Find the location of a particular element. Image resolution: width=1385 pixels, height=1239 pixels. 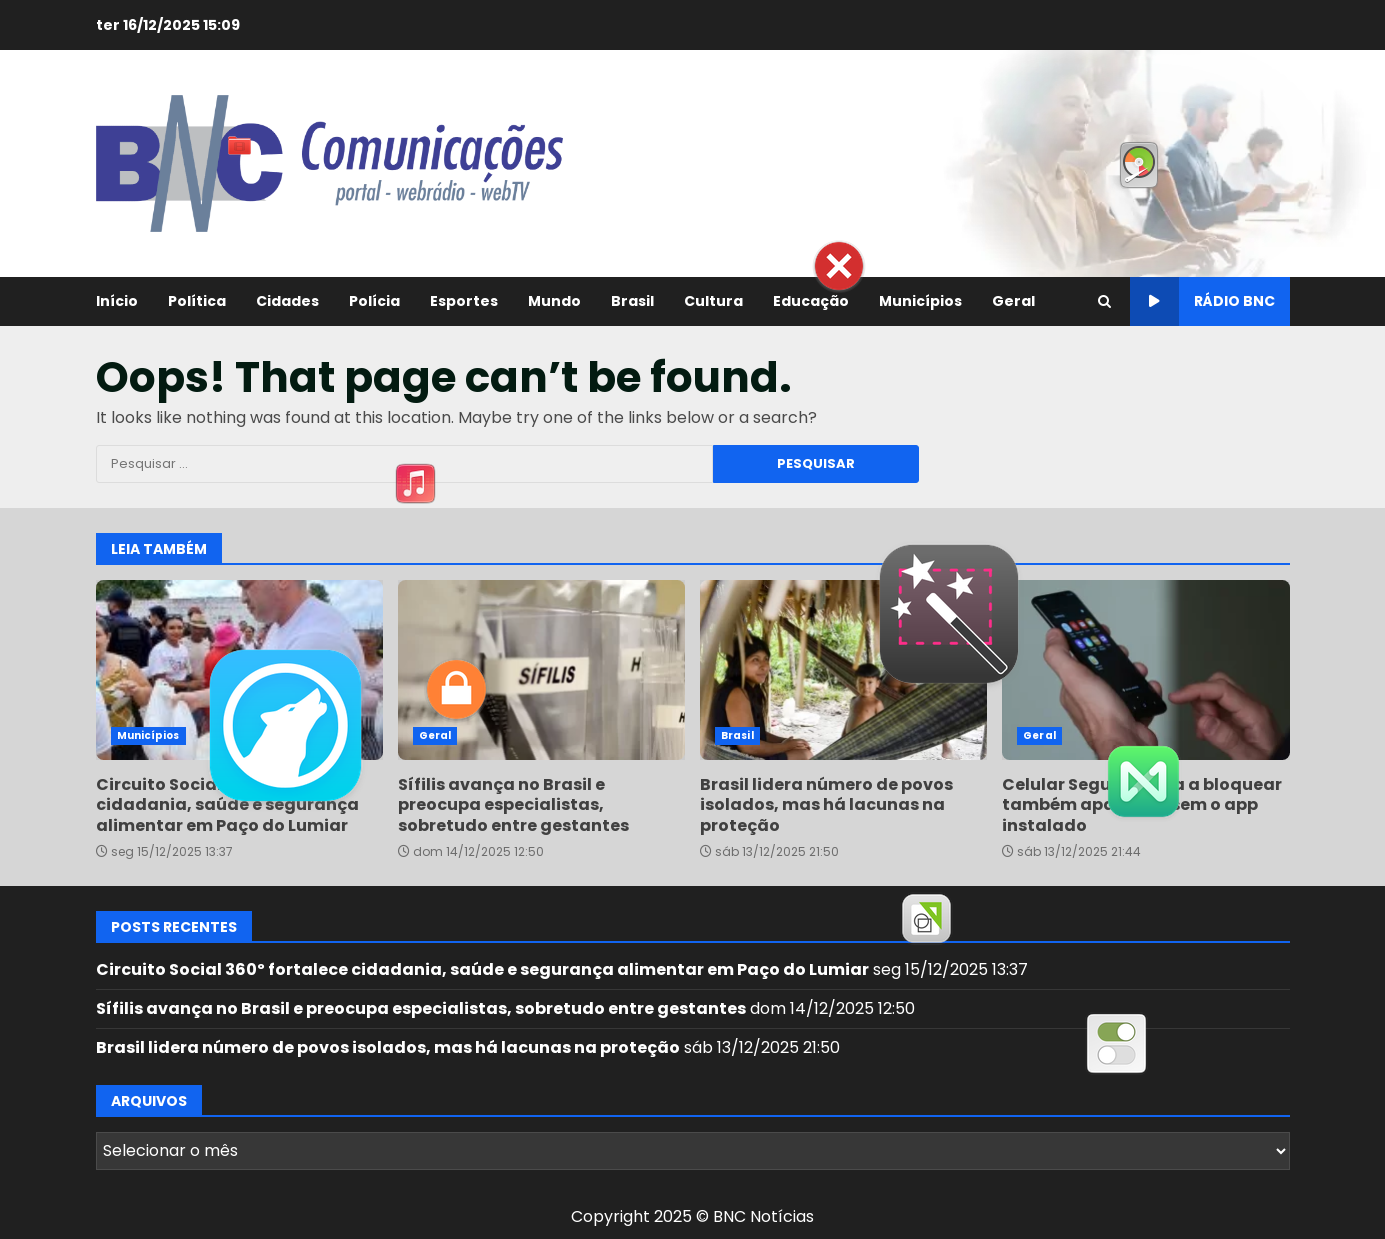

open normcap screen capture tool is located at coordinates (949, 614).